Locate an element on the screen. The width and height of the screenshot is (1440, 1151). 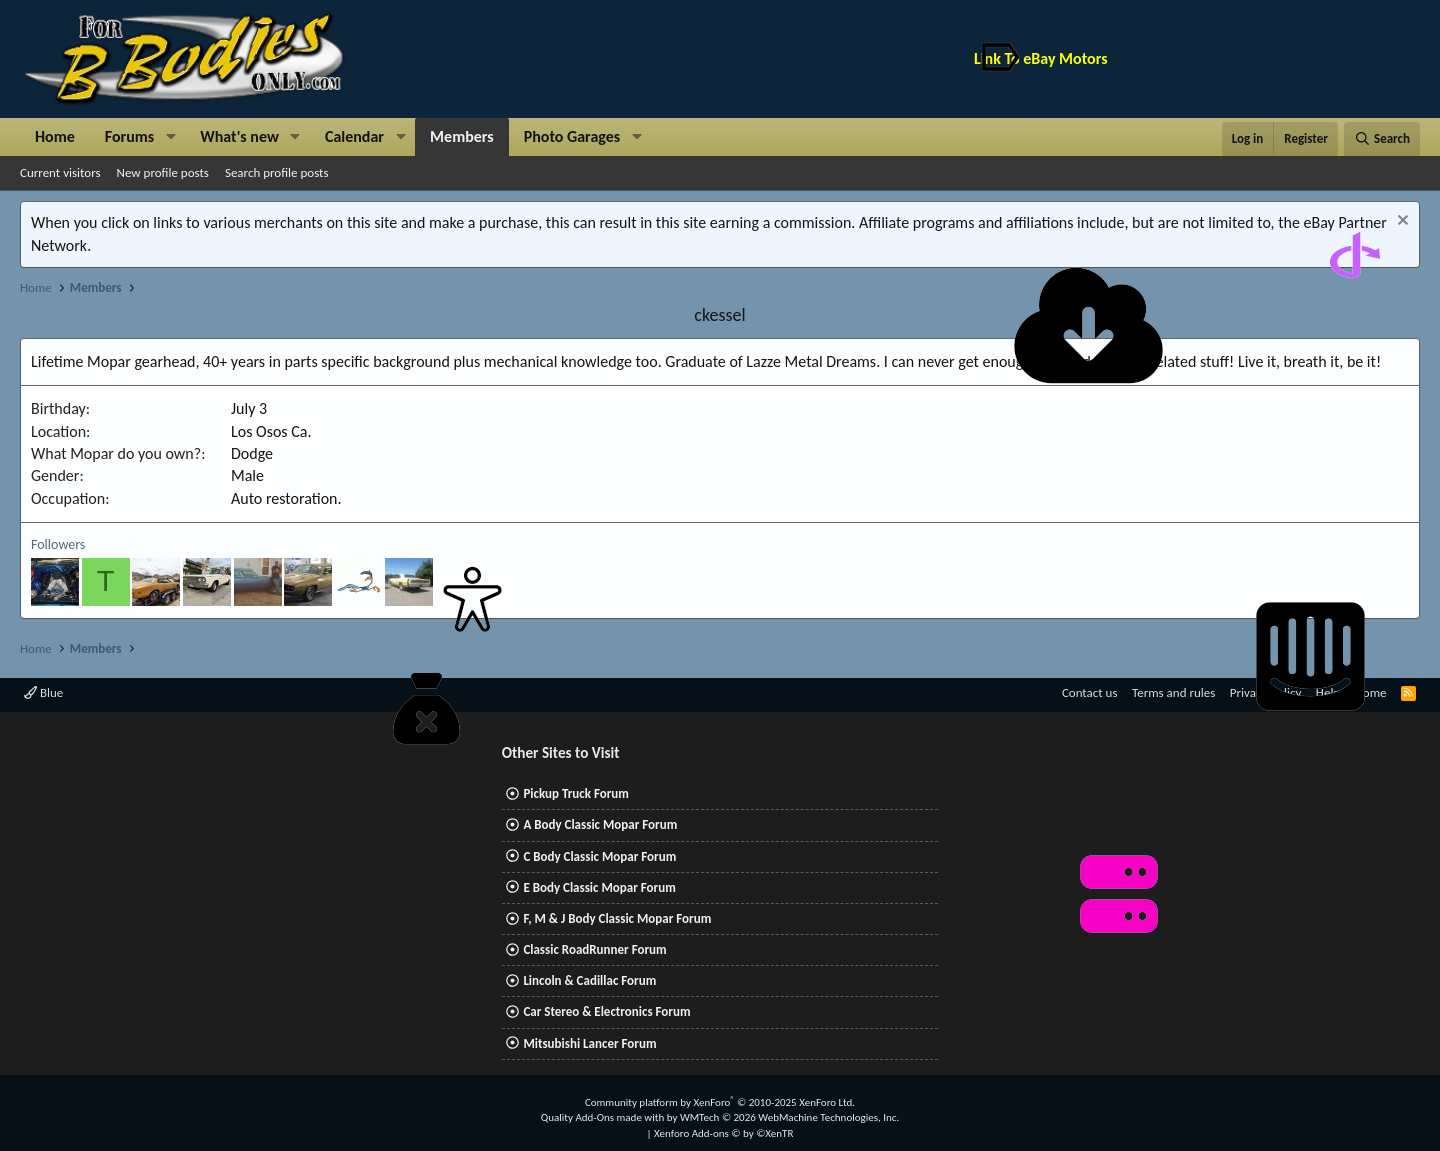
add a label or tag to an item is located at coordinates (1000, 57).